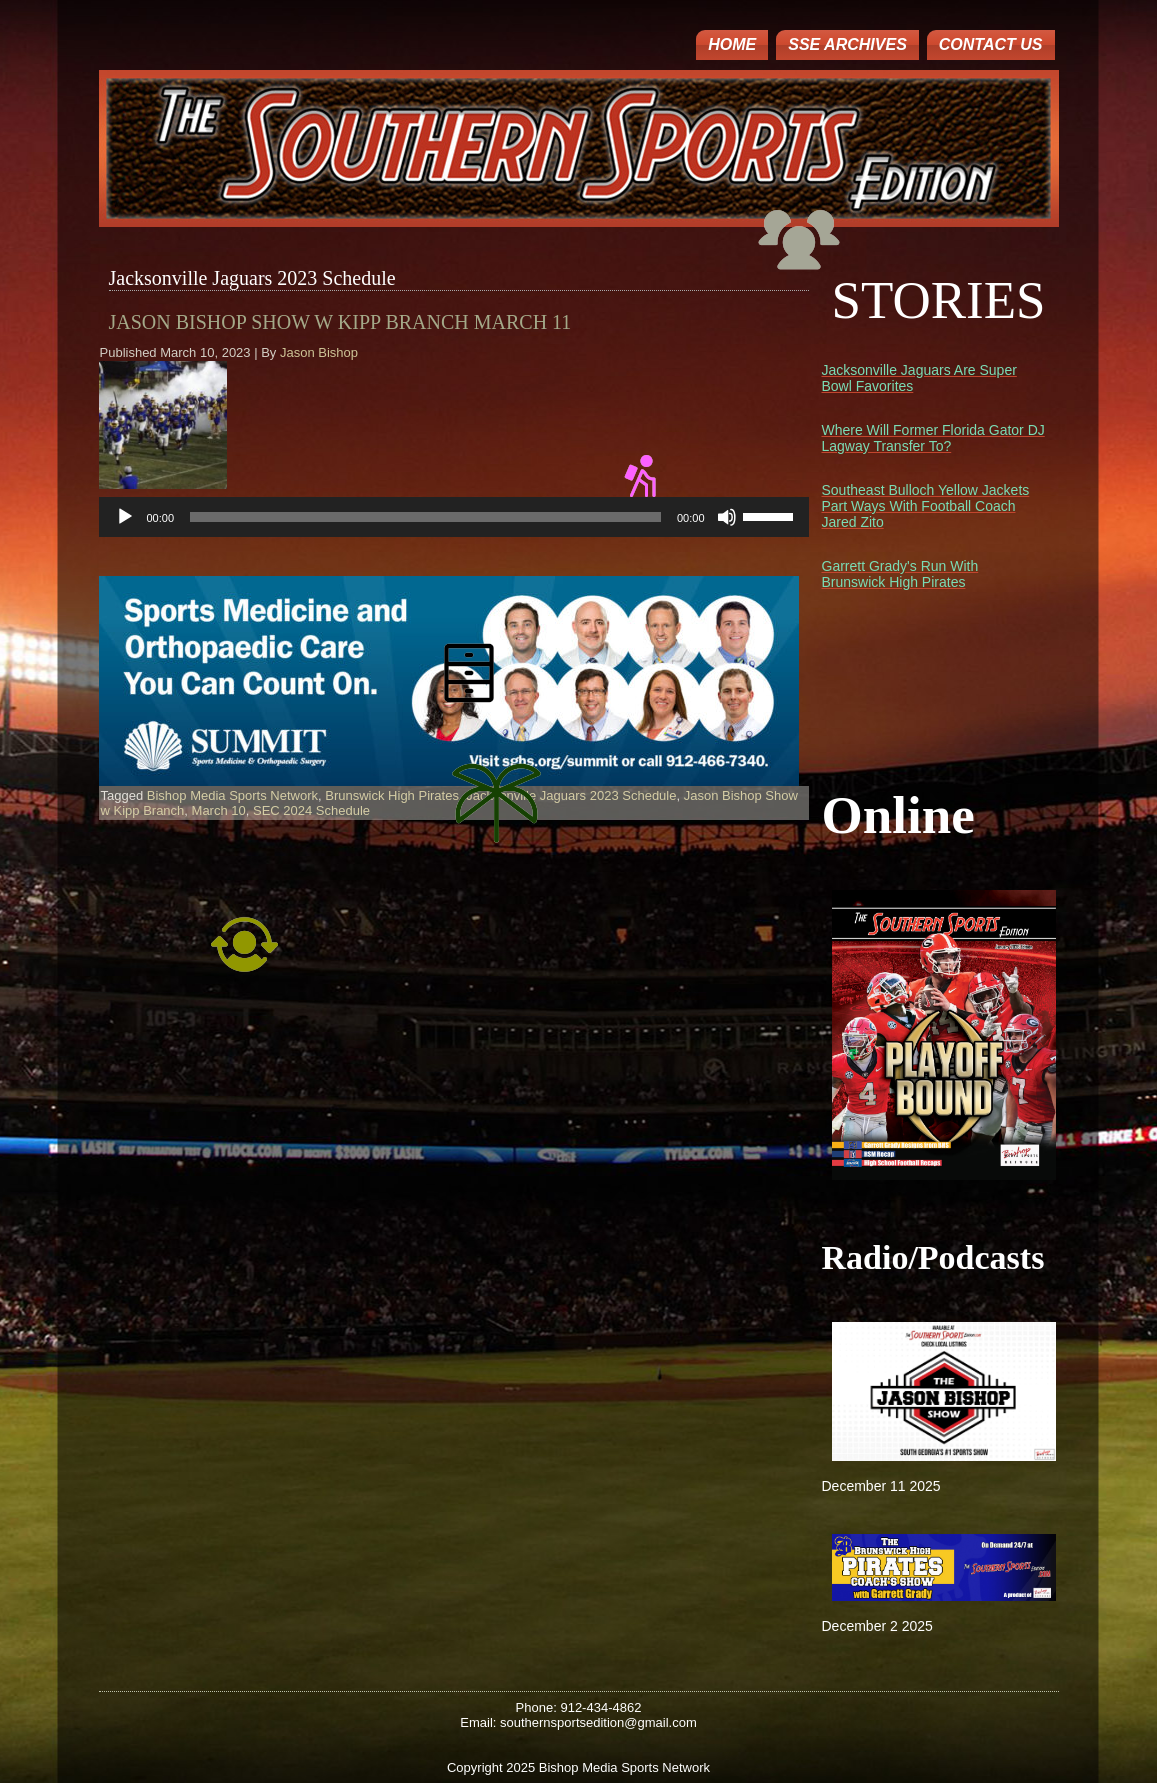  I want to click on switch between user accounts, so click(244, 944).